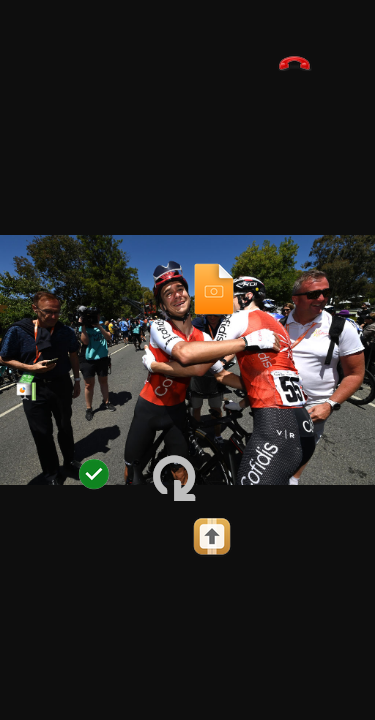 The width and height of the screenshot is (375, 720). I want to click on a sketchbook or graphics file, so click(214, 290).